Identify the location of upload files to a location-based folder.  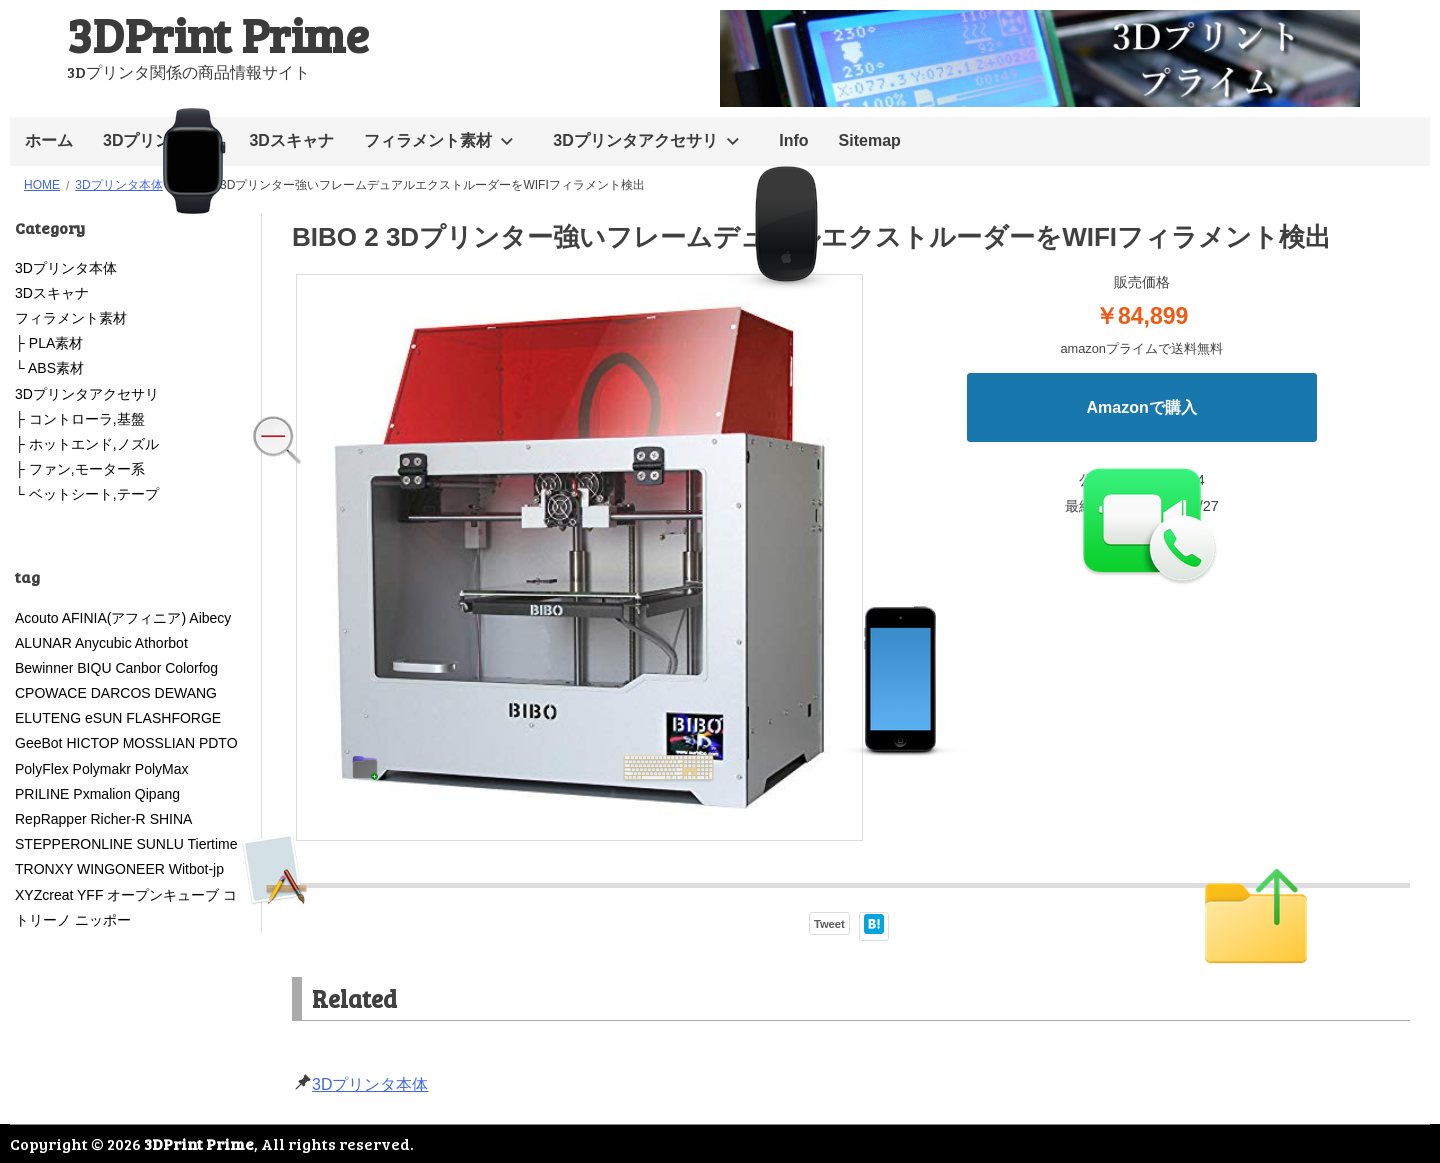
(1256, 926).